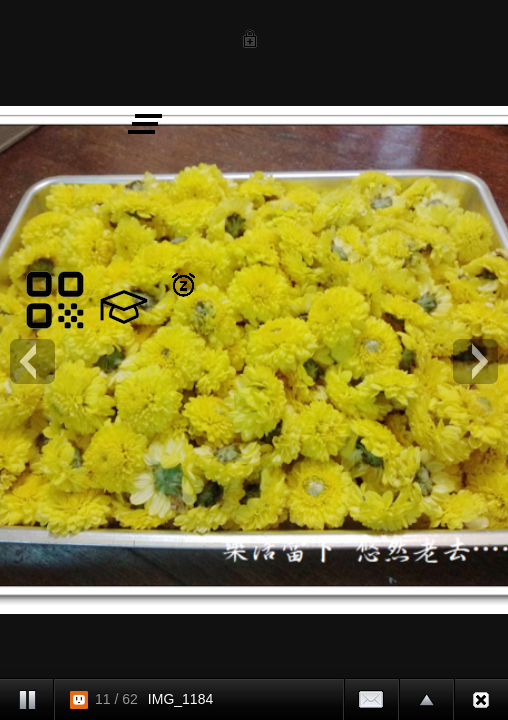 The image size is (508, 720). I want to click on clear all notifications or messages, so click(145, 124).